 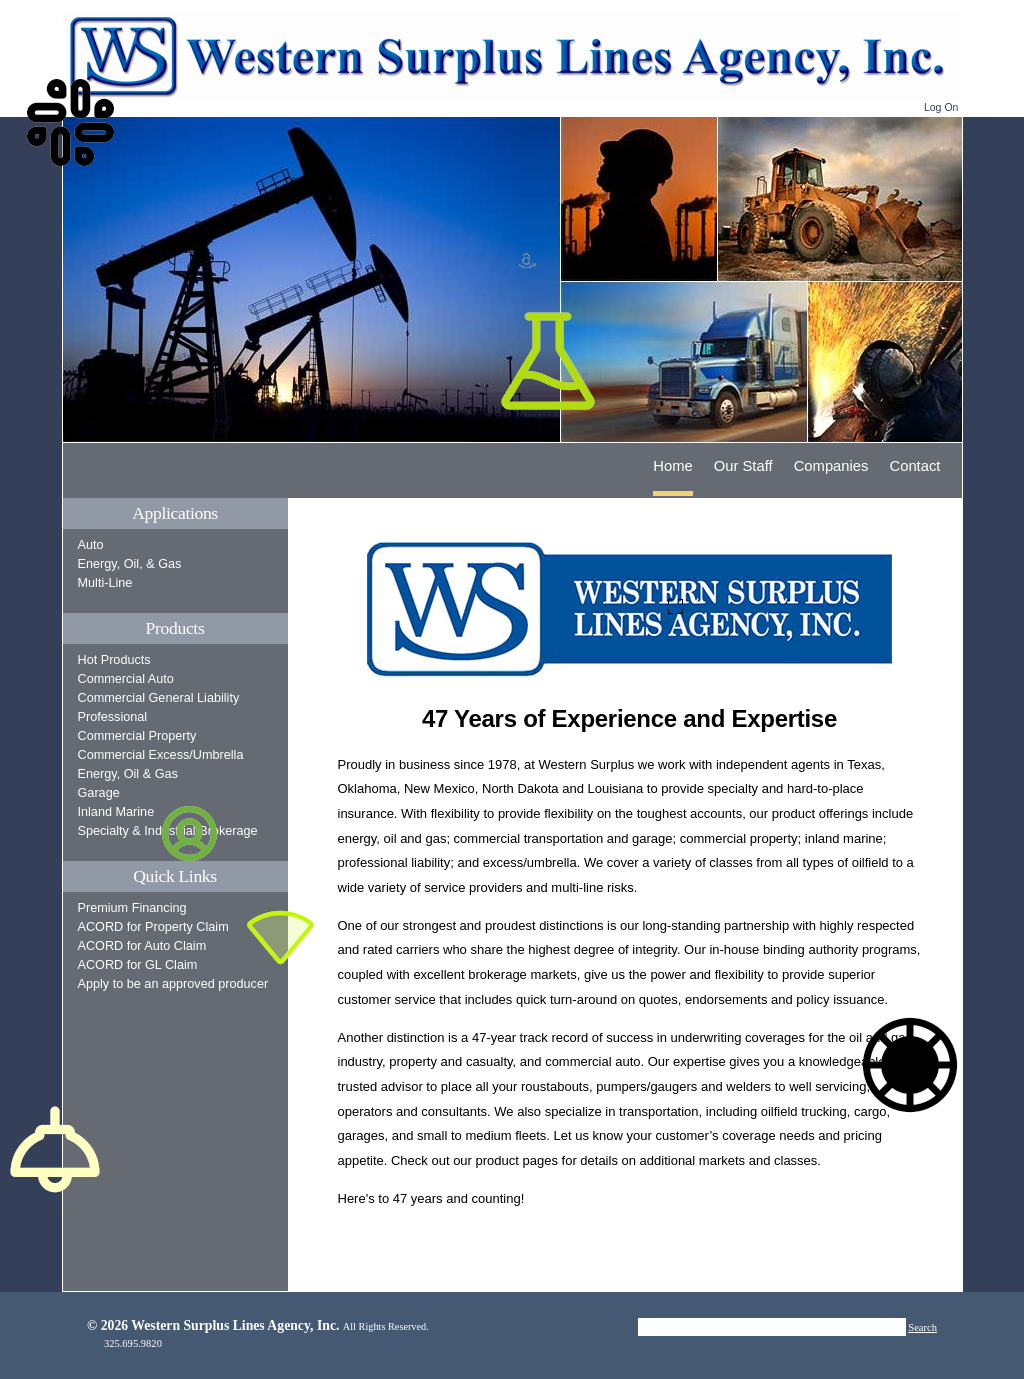 What do you see at coordinates (675, 606) in the screenshot?
I see `scan a QR code or barcode` at bounding box center [675, 606].